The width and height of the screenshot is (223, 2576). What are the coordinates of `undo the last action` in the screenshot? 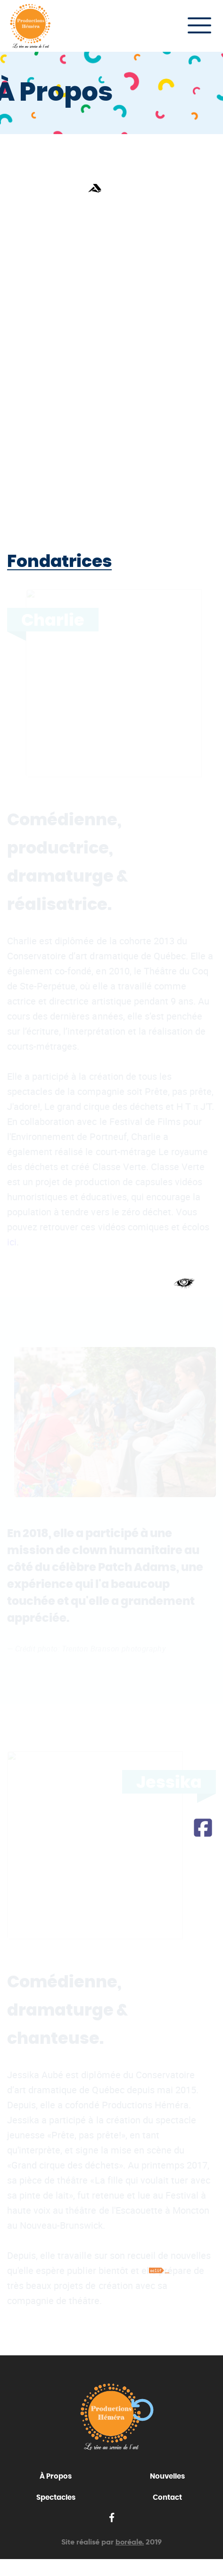 It's located at (142, 2410).